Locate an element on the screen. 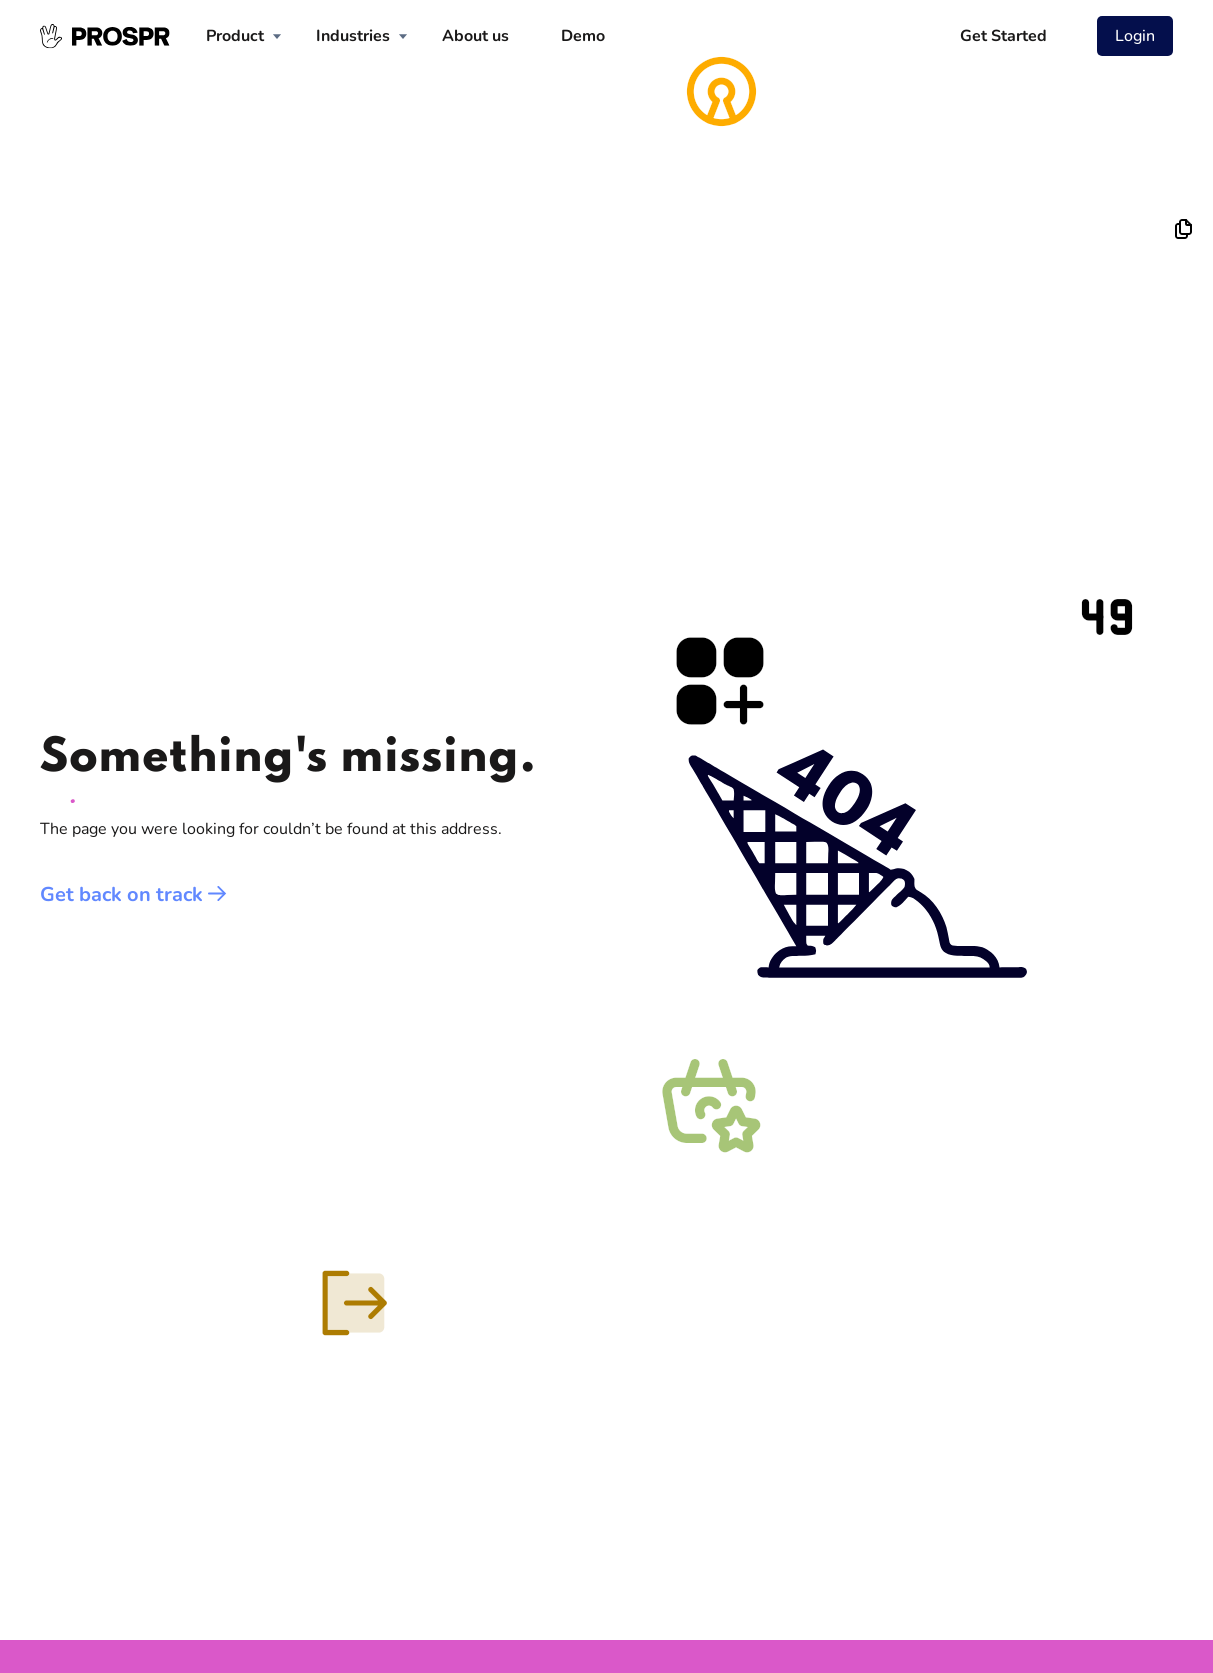  add a new widget or module is located at coordinates (720, 681).